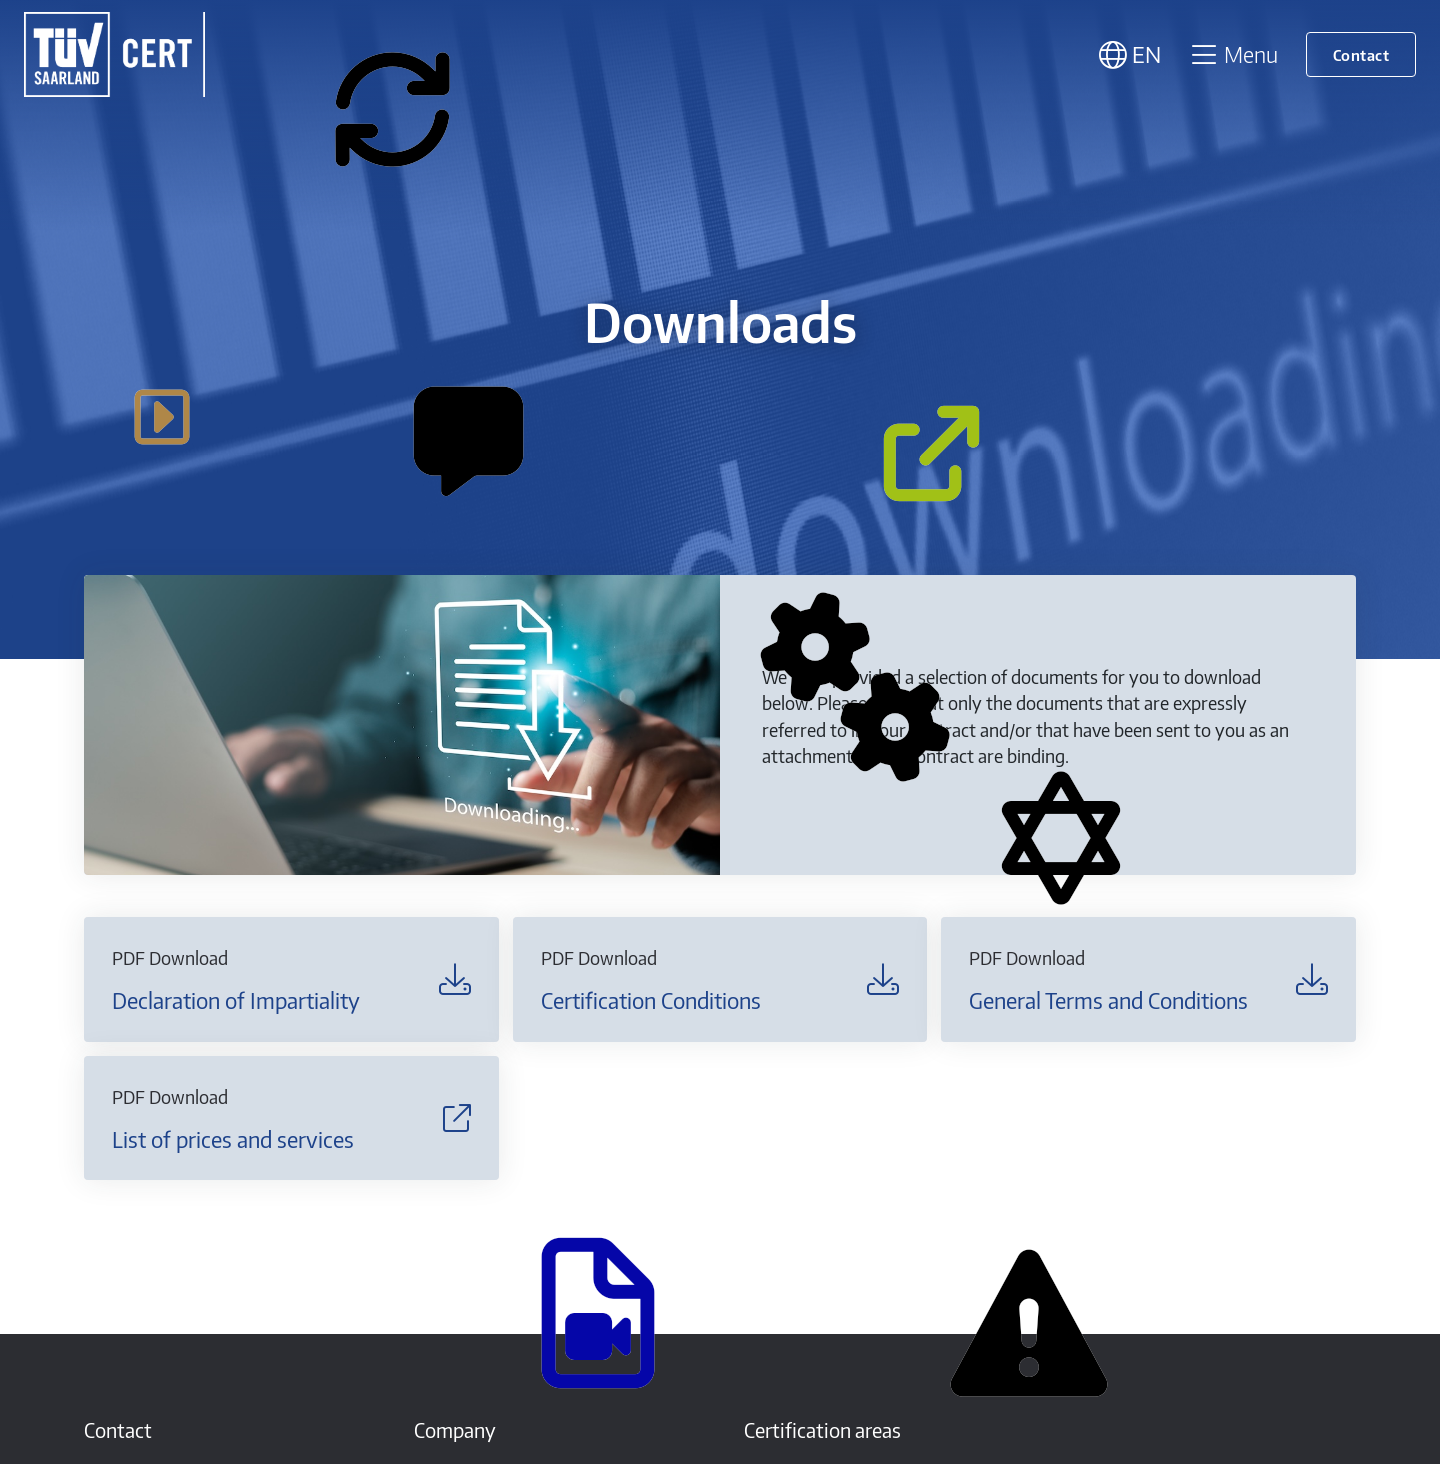 This screenshot has height=1464, width=1440. What do you see at coordinates (468, 434) in the screenshot?
I see `open messaging or chat` at bounding box center [468, 434].